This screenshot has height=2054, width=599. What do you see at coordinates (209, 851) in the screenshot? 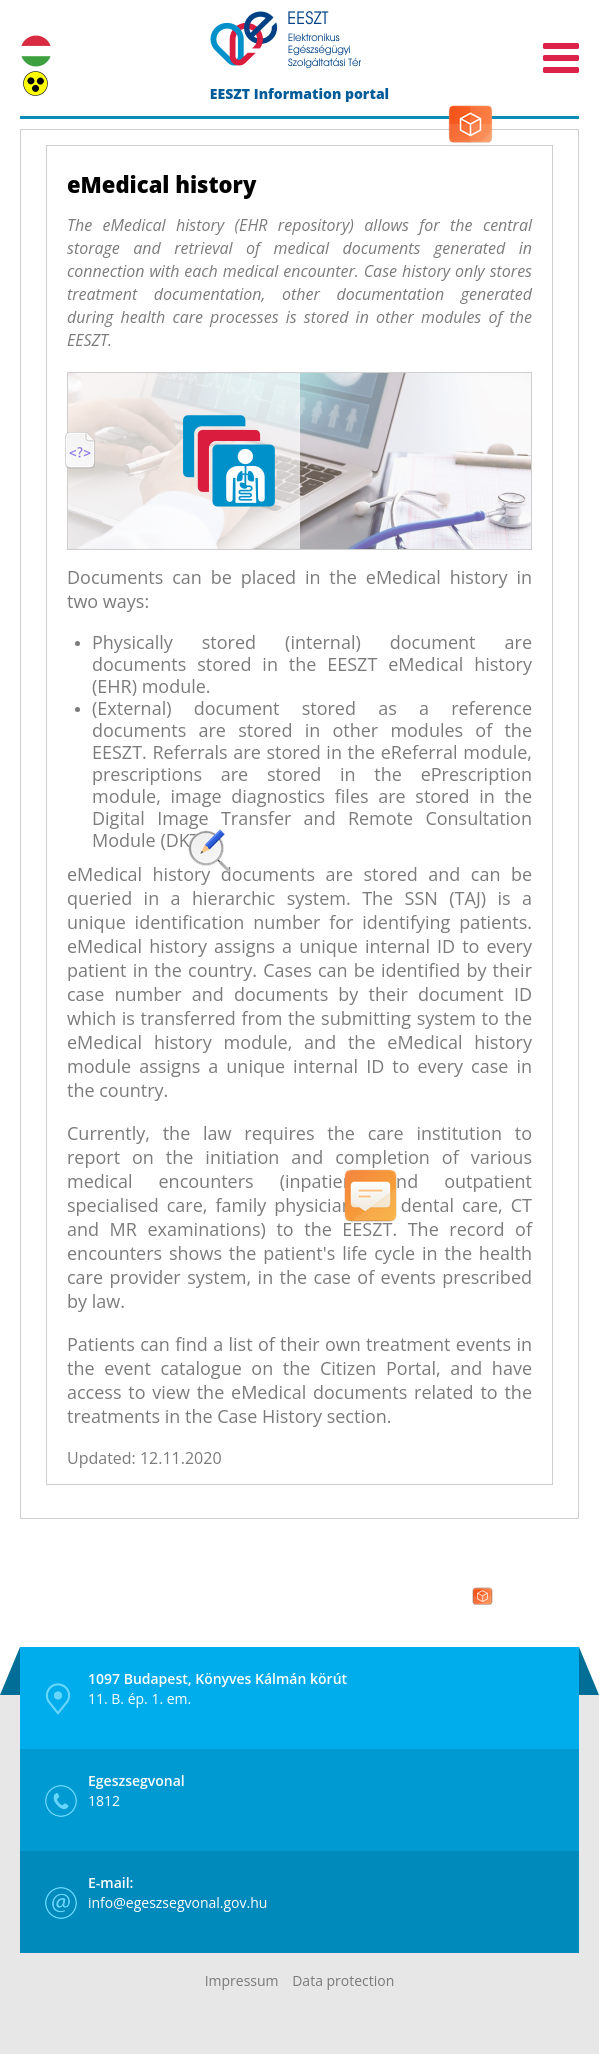
I see `open find and replace tool` at bounding box center [209, 851].